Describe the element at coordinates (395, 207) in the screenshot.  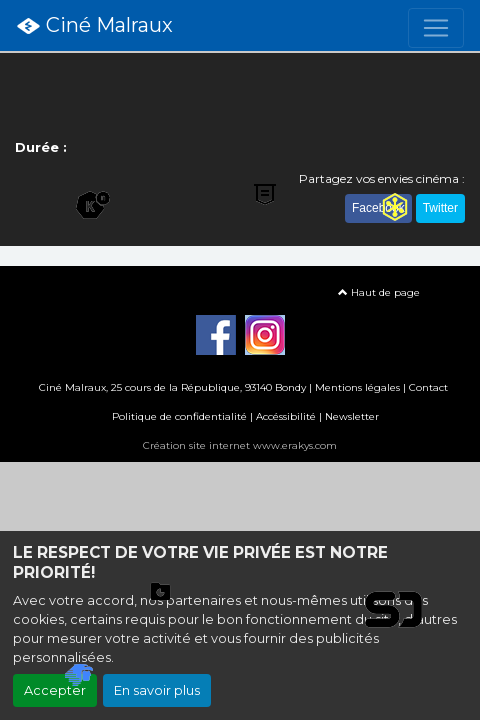
I see `legacy games logo` at that location.